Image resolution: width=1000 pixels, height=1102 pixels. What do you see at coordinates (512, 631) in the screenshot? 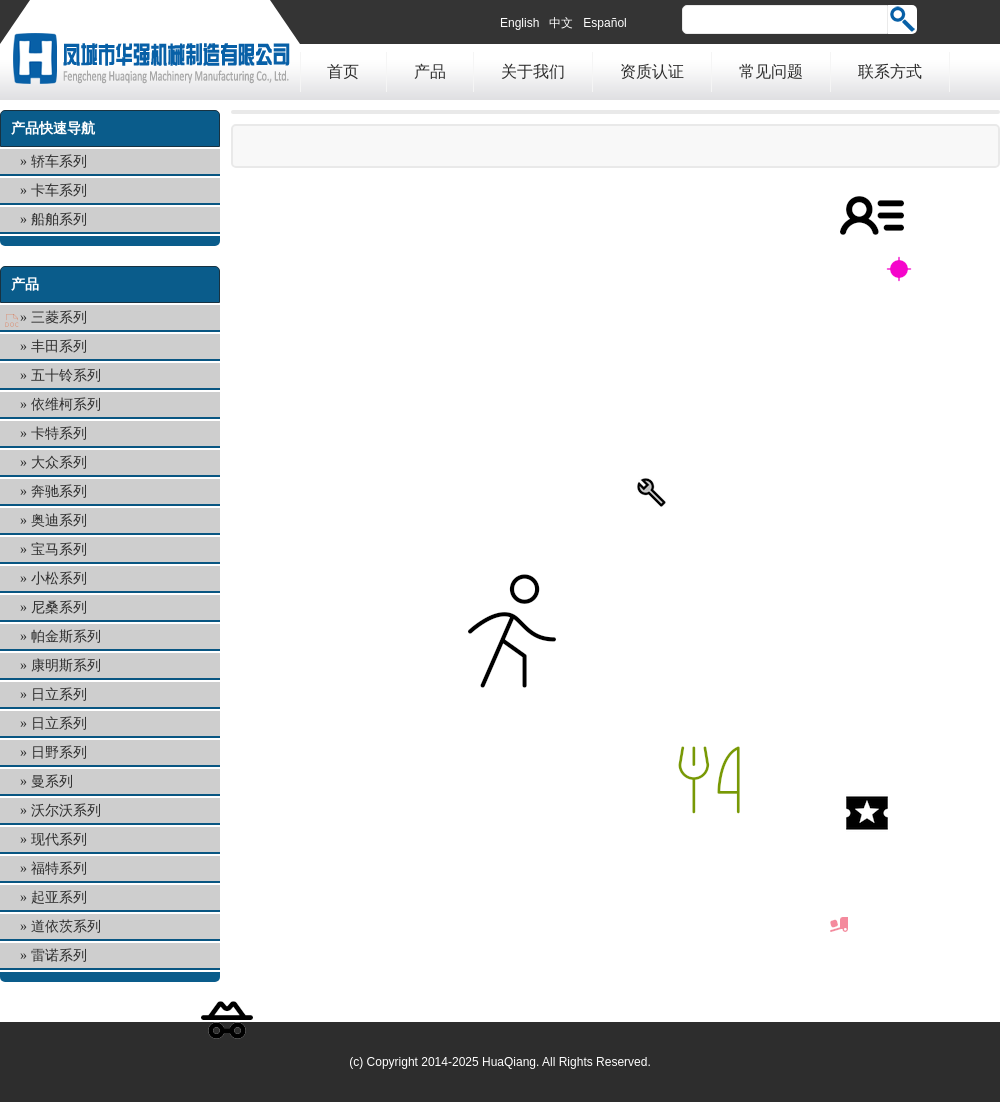
I see `indicates walking directions or pedestrian route` at bounding box center [512, 631].